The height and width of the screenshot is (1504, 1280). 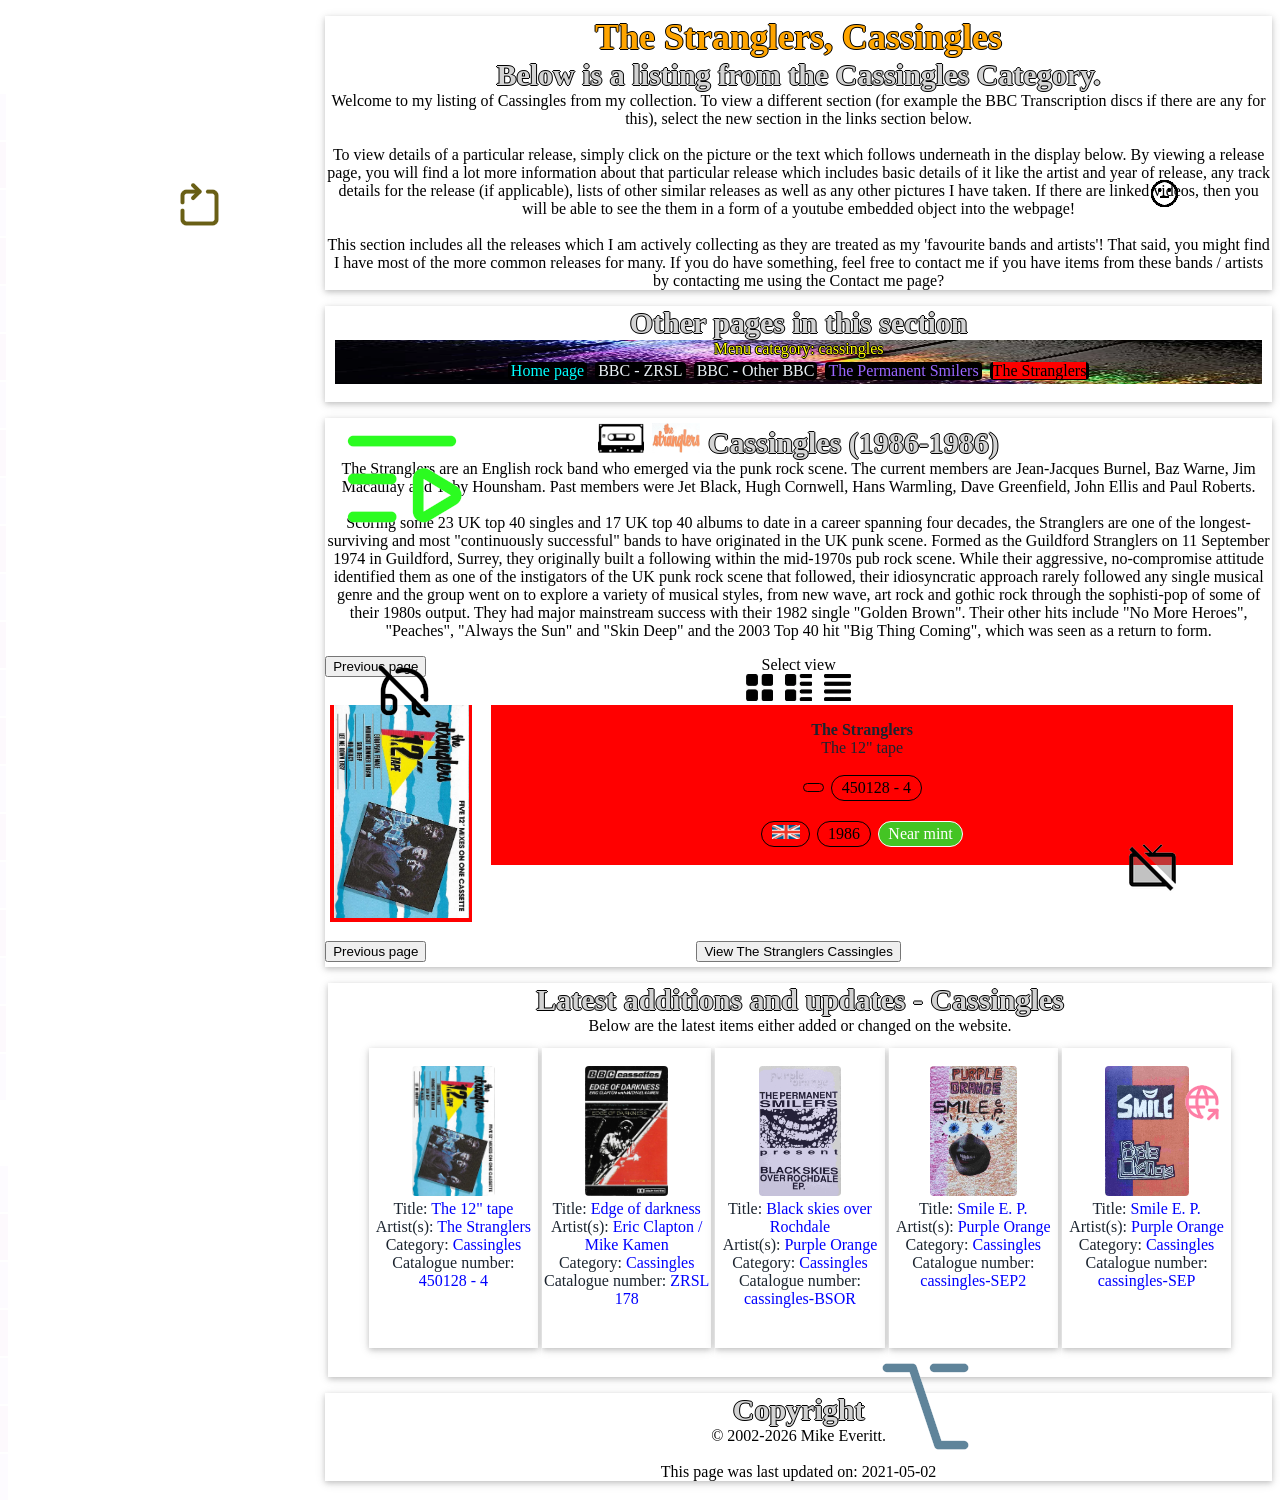 I want to click on rotate element clockwise, so click(x=199, y=206).